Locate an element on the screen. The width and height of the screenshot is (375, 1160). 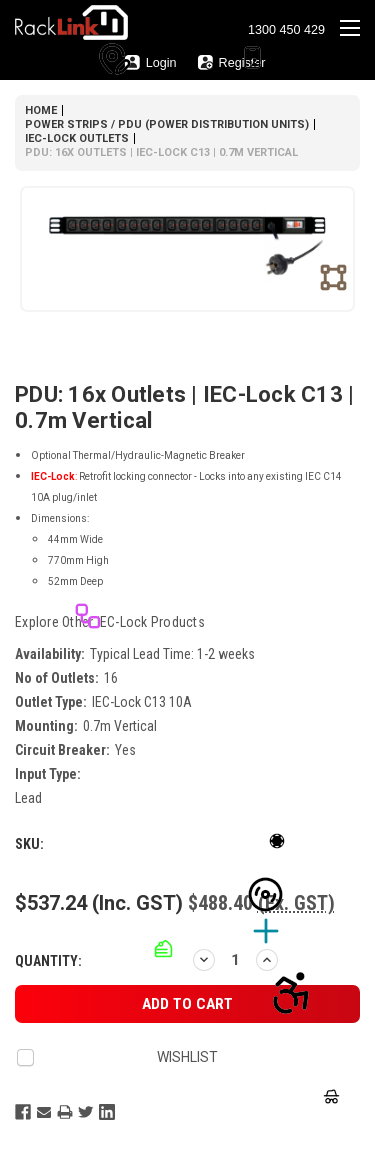
adjust selection or crop boundaries is located at coordinates (333, 277).